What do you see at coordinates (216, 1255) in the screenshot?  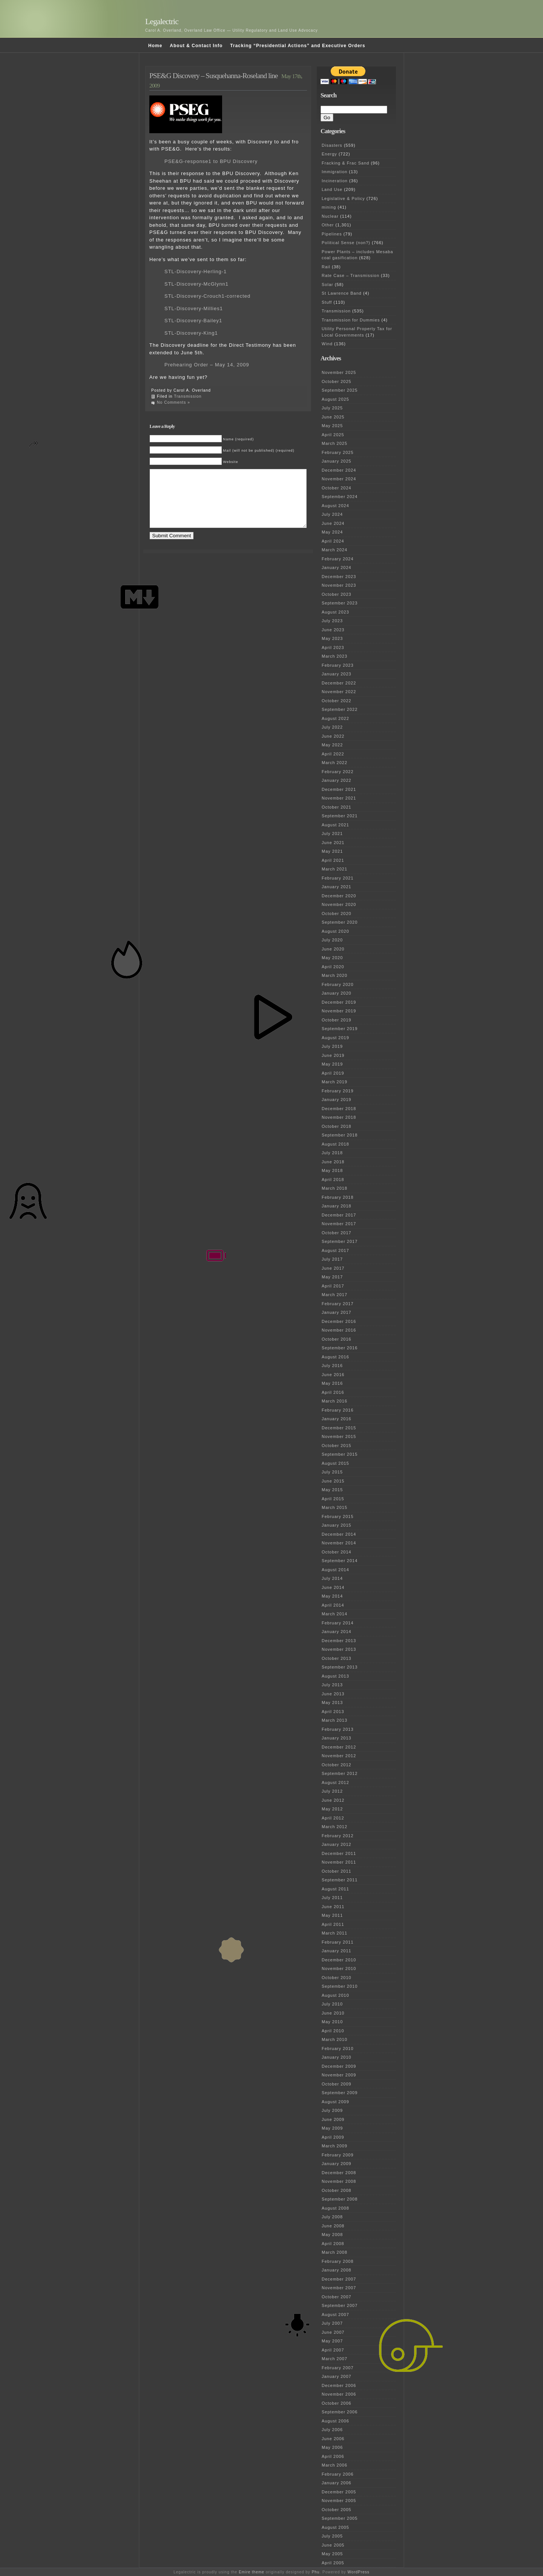 I see `indicates battery is fully charged` at bounding box center [216, 1255].